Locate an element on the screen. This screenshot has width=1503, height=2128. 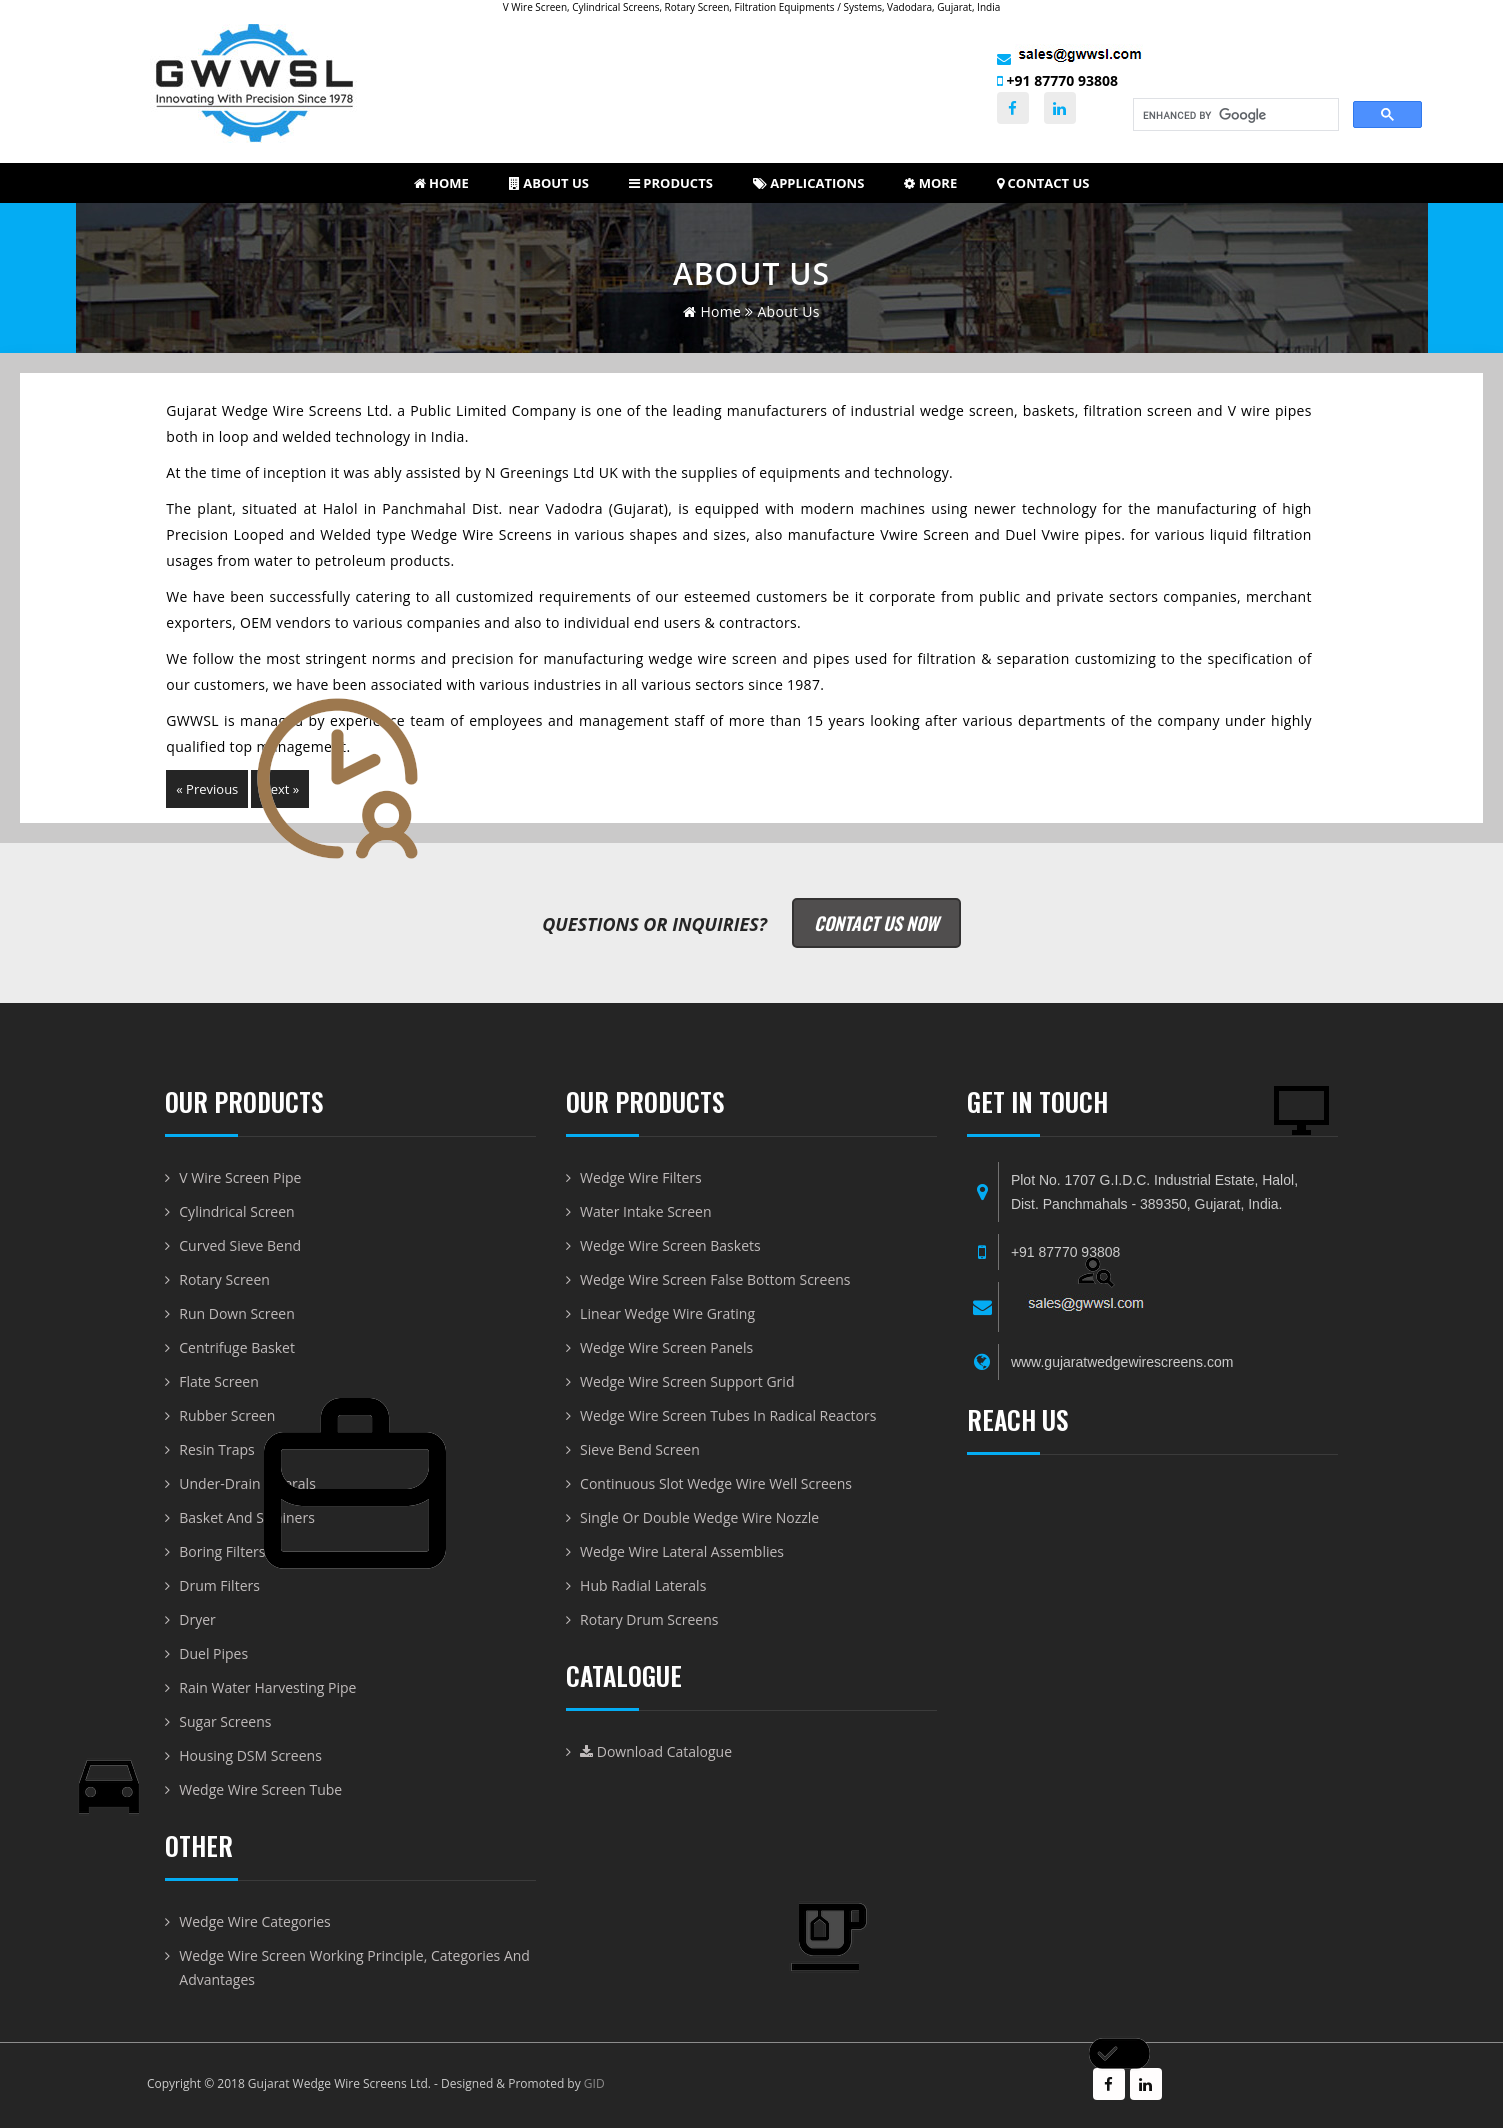
search for a contact or user is located at coordinates (1096, 1269).